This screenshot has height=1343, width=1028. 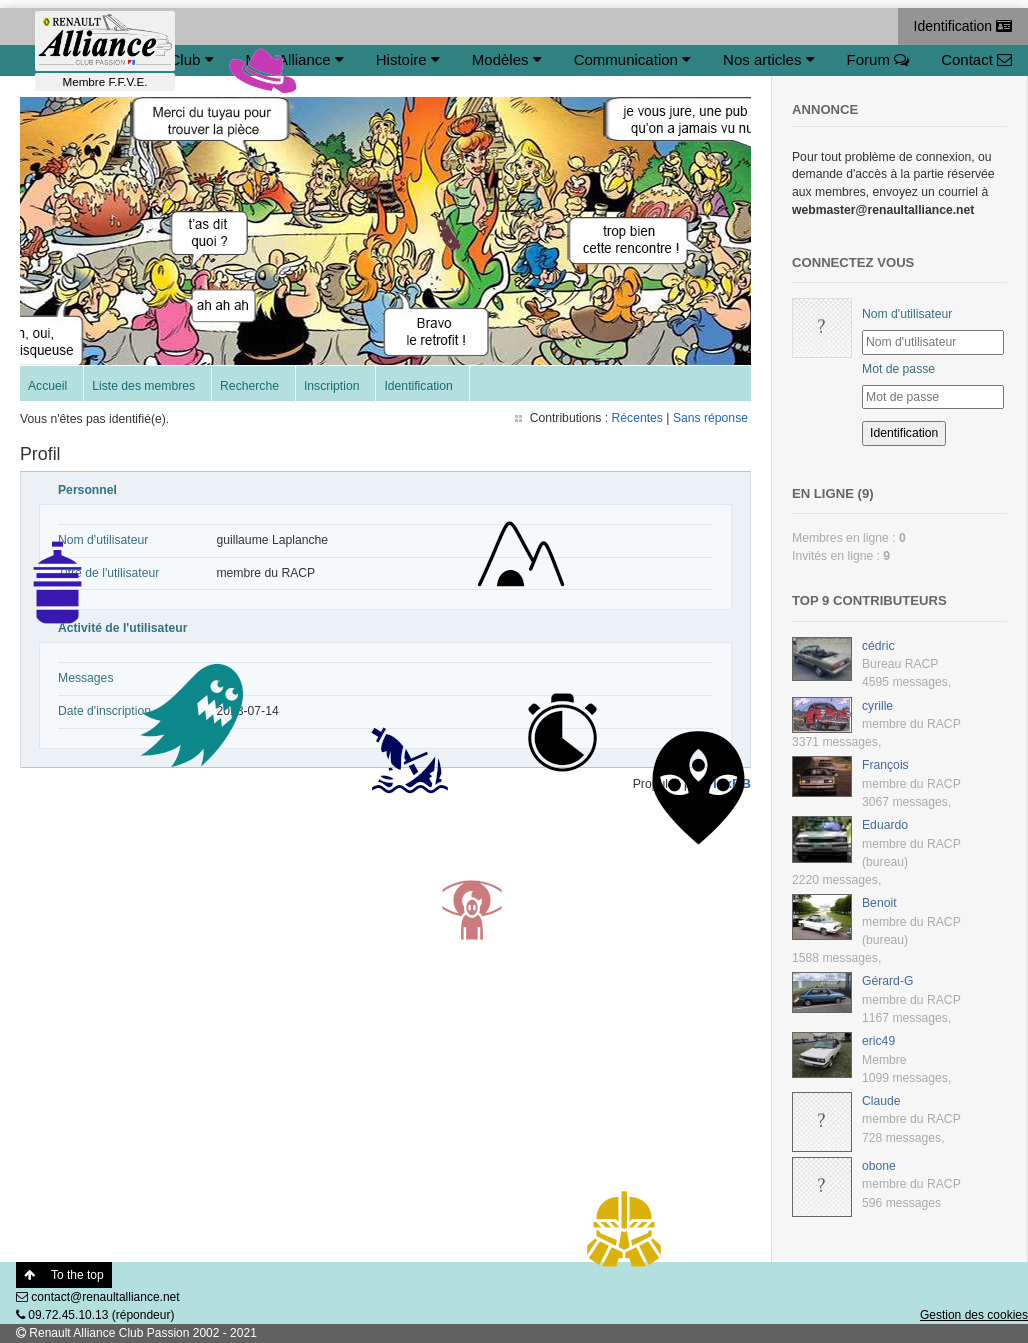 What do you see at coordinates (521, 556) in the screenshot?
I see `explore cave or dungeon location` at bounding box center [521, 556].